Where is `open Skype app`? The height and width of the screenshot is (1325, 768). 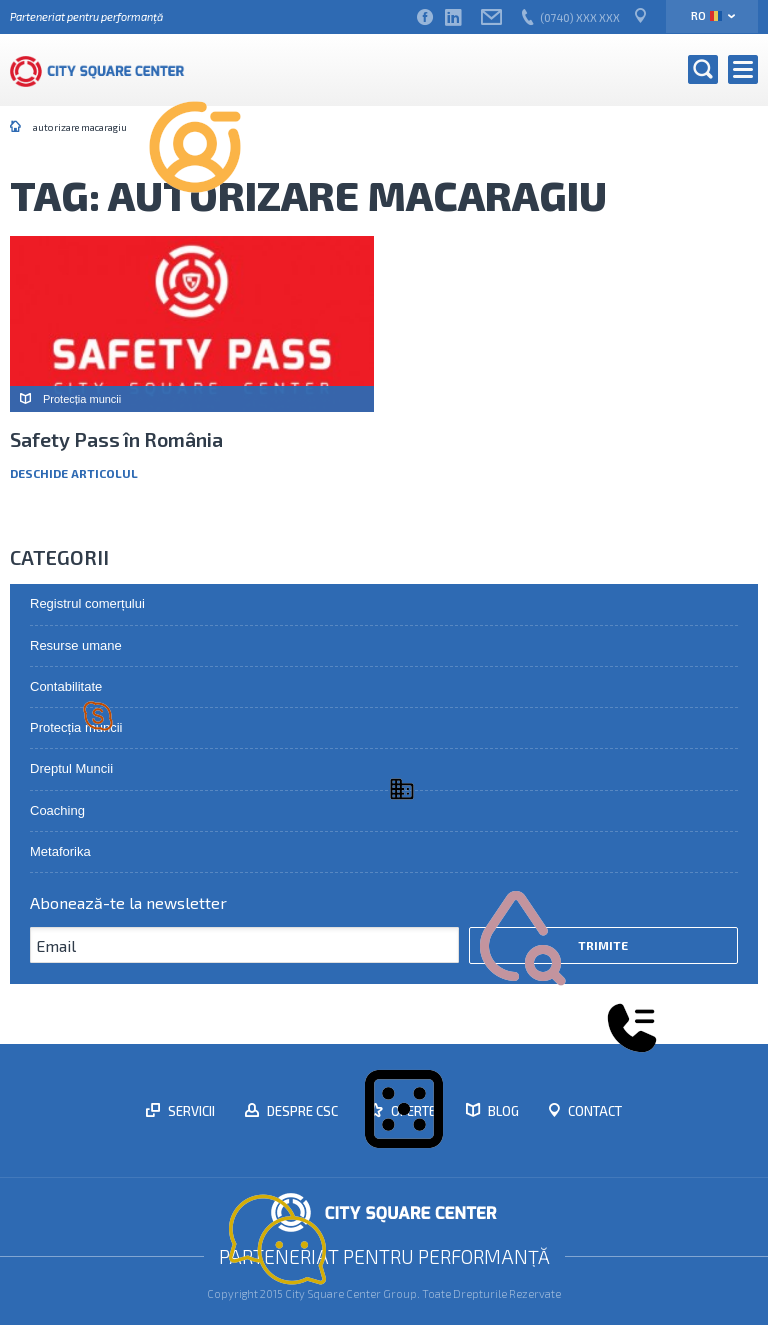
open Skype app is located at coordinates (98, 716).